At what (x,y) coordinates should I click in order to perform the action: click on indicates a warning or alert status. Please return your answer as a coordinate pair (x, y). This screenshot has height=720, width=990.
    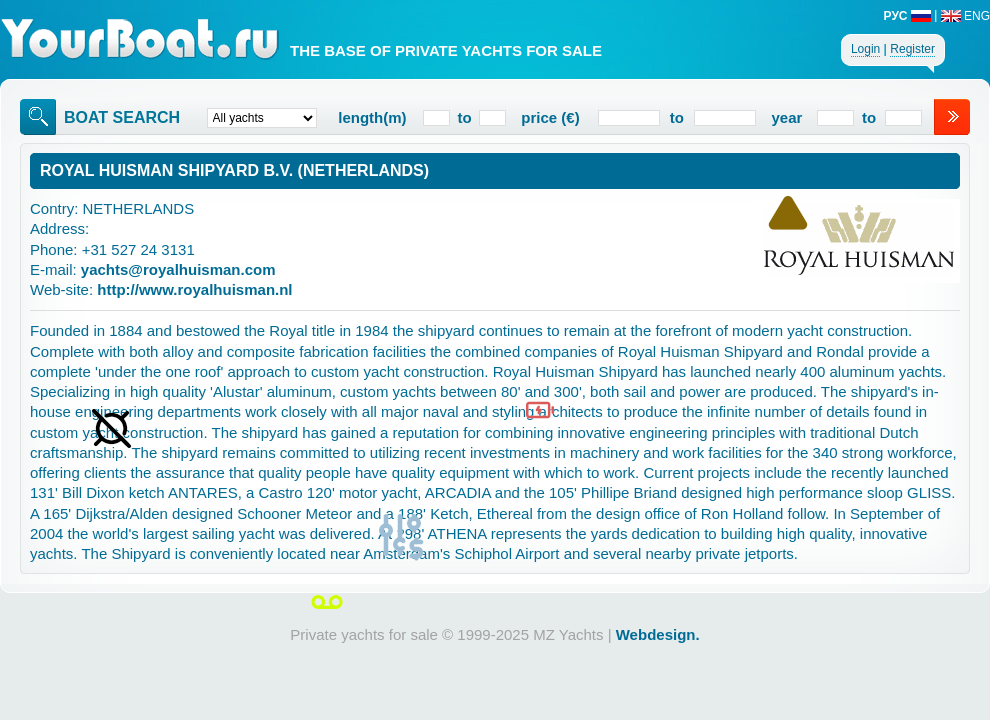
    Looking at the image, I should click on (788, 214).